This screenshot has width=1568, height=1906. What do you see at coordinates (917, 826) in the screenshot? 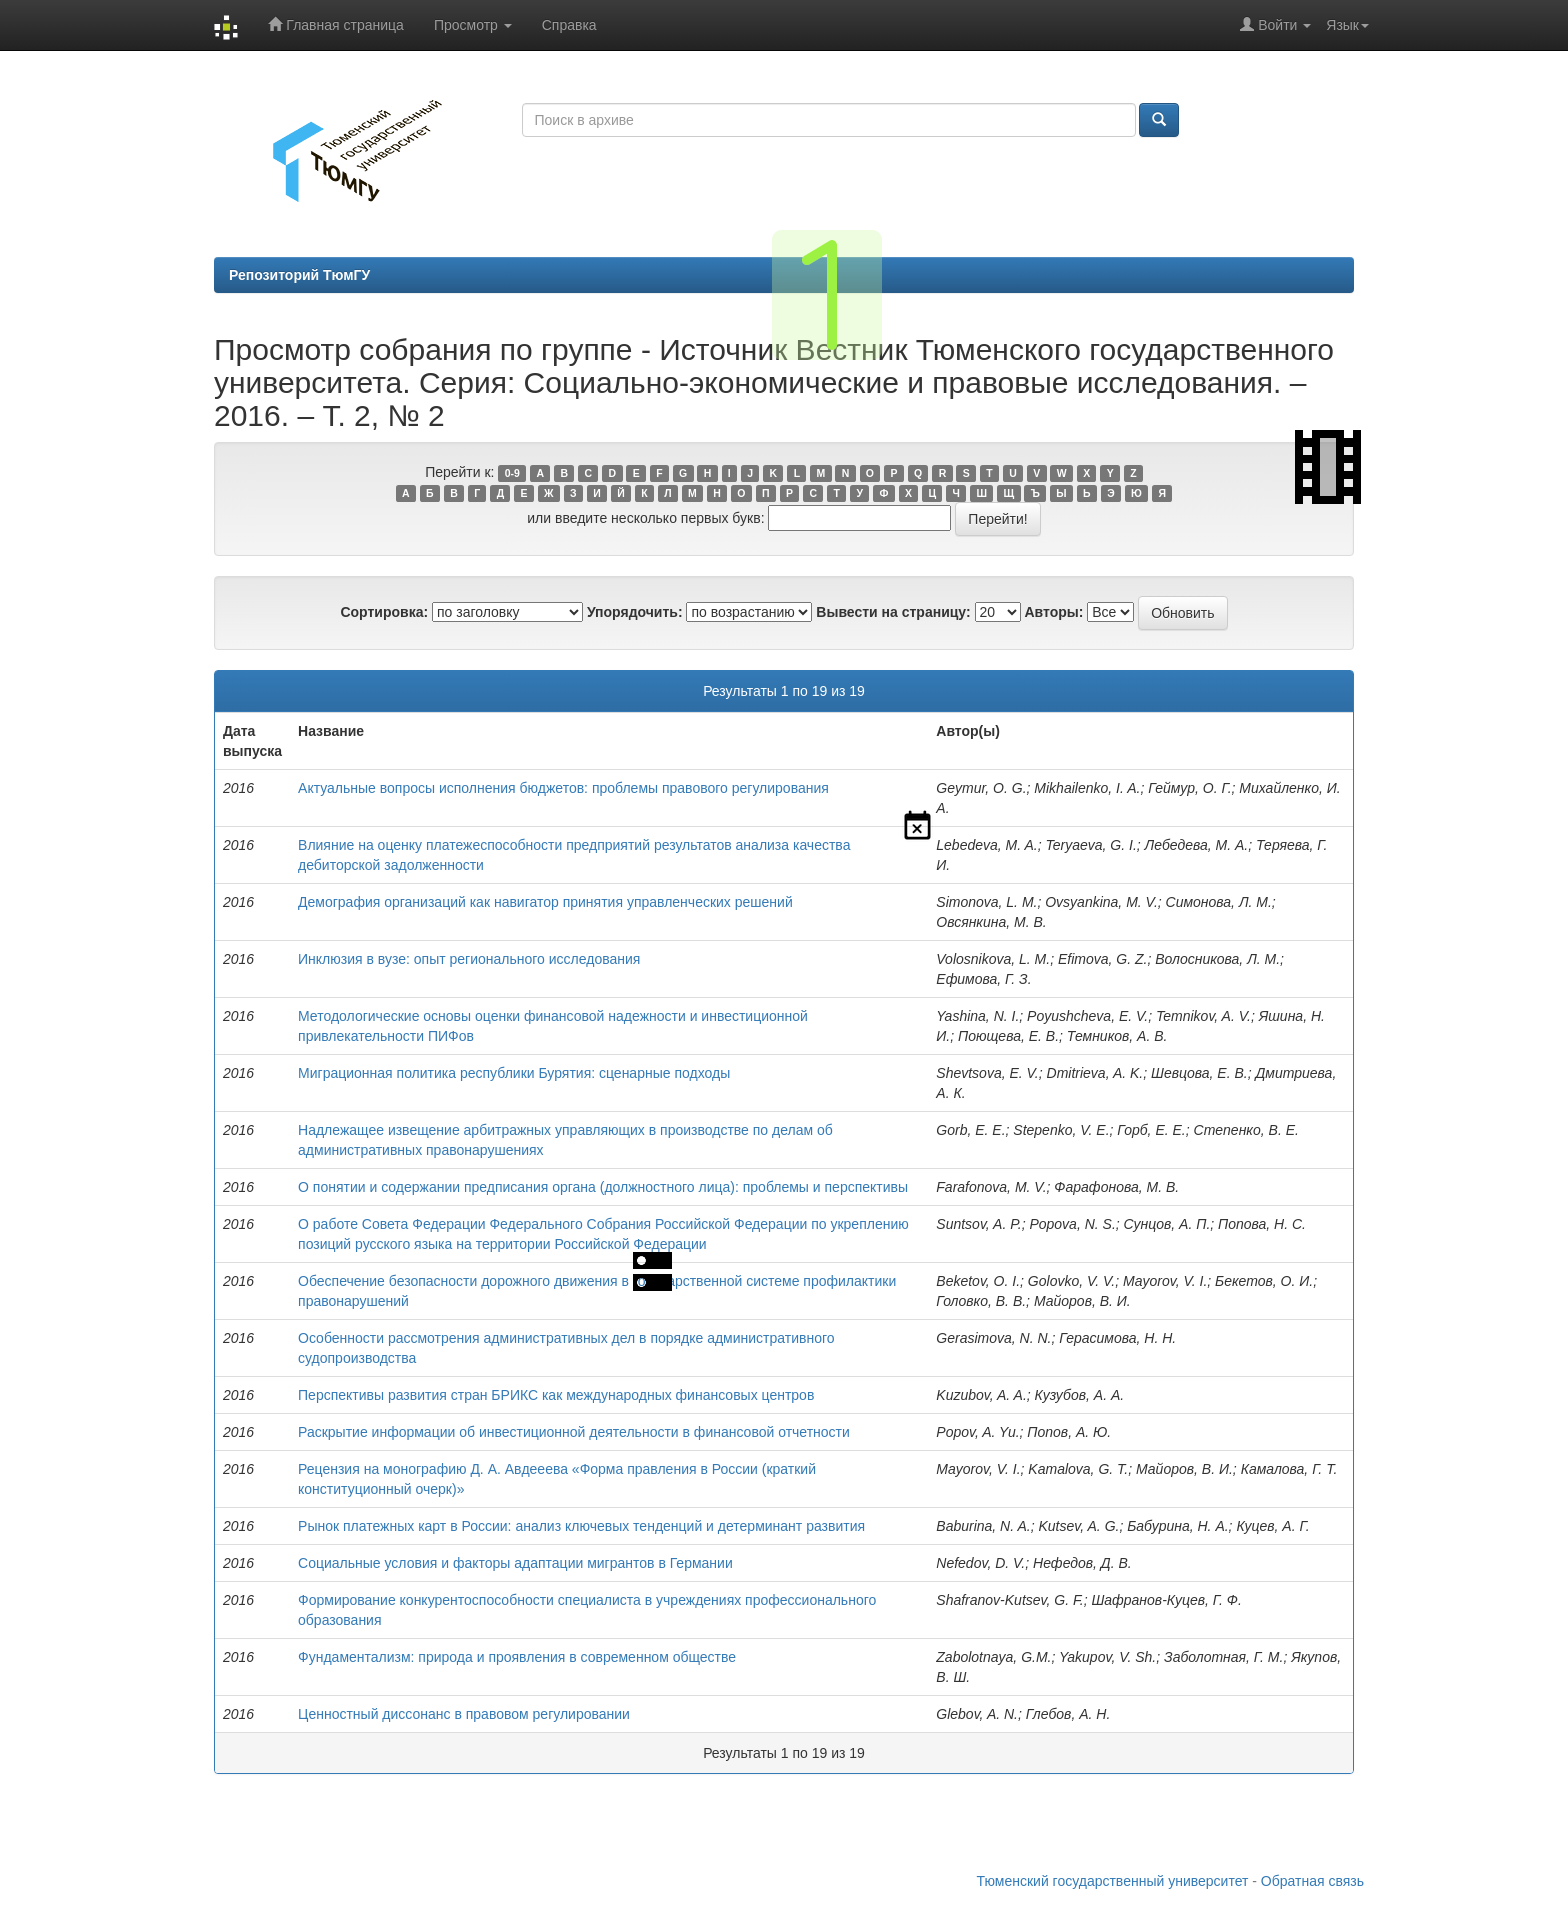
I see `a cancelled or unavailable calendar event` at bounding box center [917, 826].